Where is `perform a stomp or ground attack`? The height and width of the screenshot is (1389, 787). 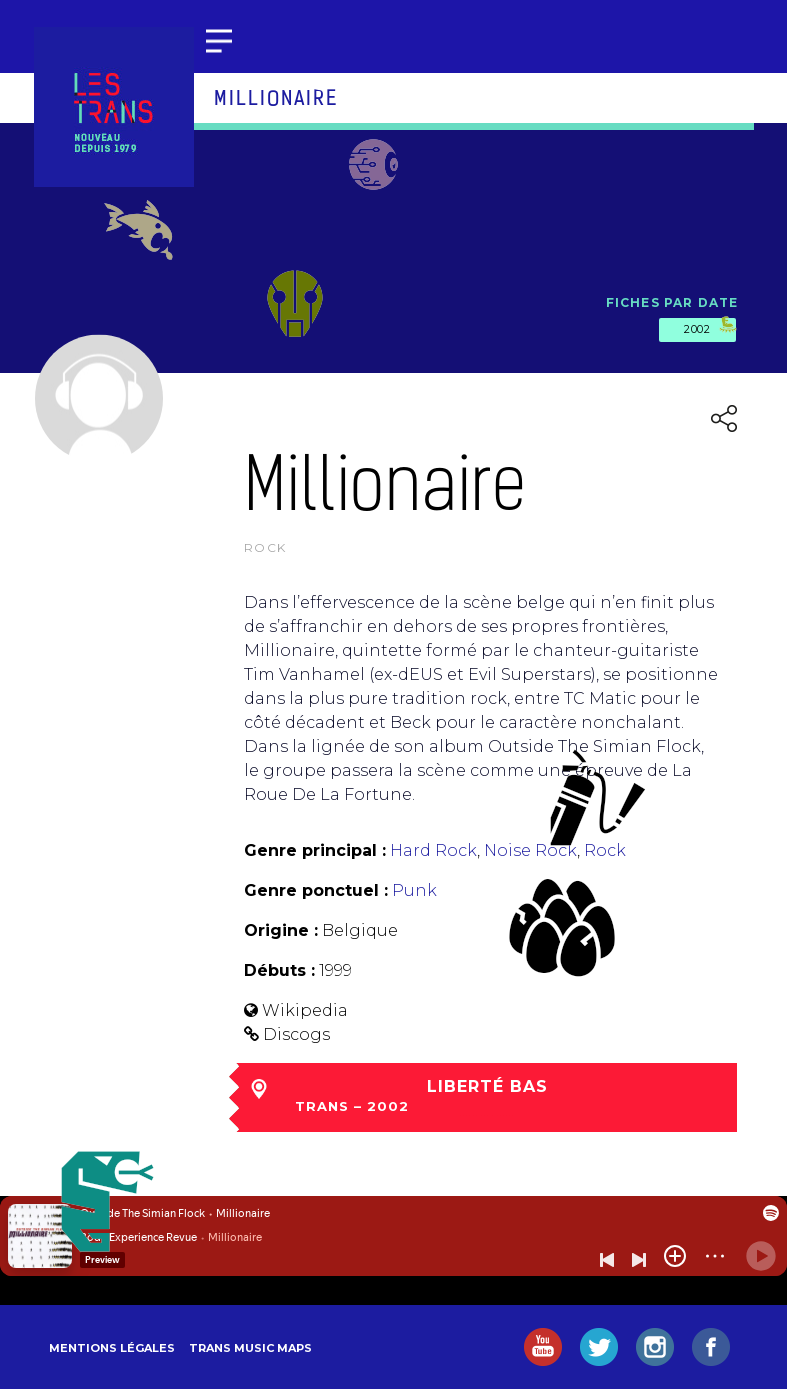
perform a stomp or ground attack is located at coordinates (728, 325).